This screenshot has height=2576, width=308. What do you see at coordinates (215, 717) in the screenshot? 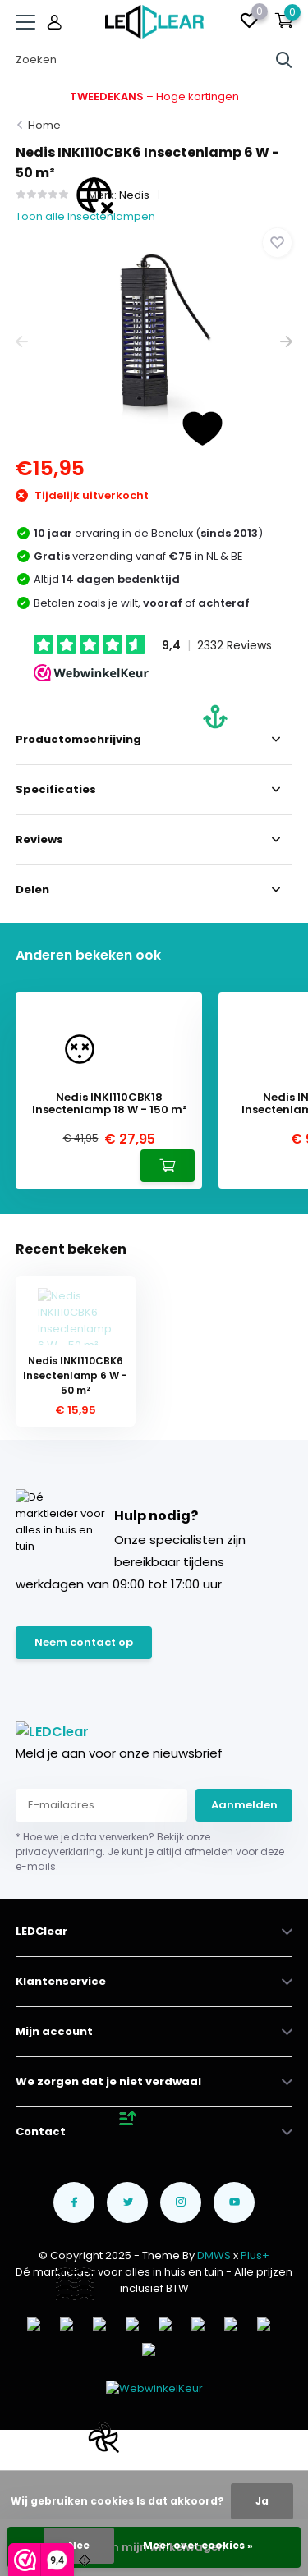
I see `create an anchor link or bookmark point` at bounding box center [215, 717].